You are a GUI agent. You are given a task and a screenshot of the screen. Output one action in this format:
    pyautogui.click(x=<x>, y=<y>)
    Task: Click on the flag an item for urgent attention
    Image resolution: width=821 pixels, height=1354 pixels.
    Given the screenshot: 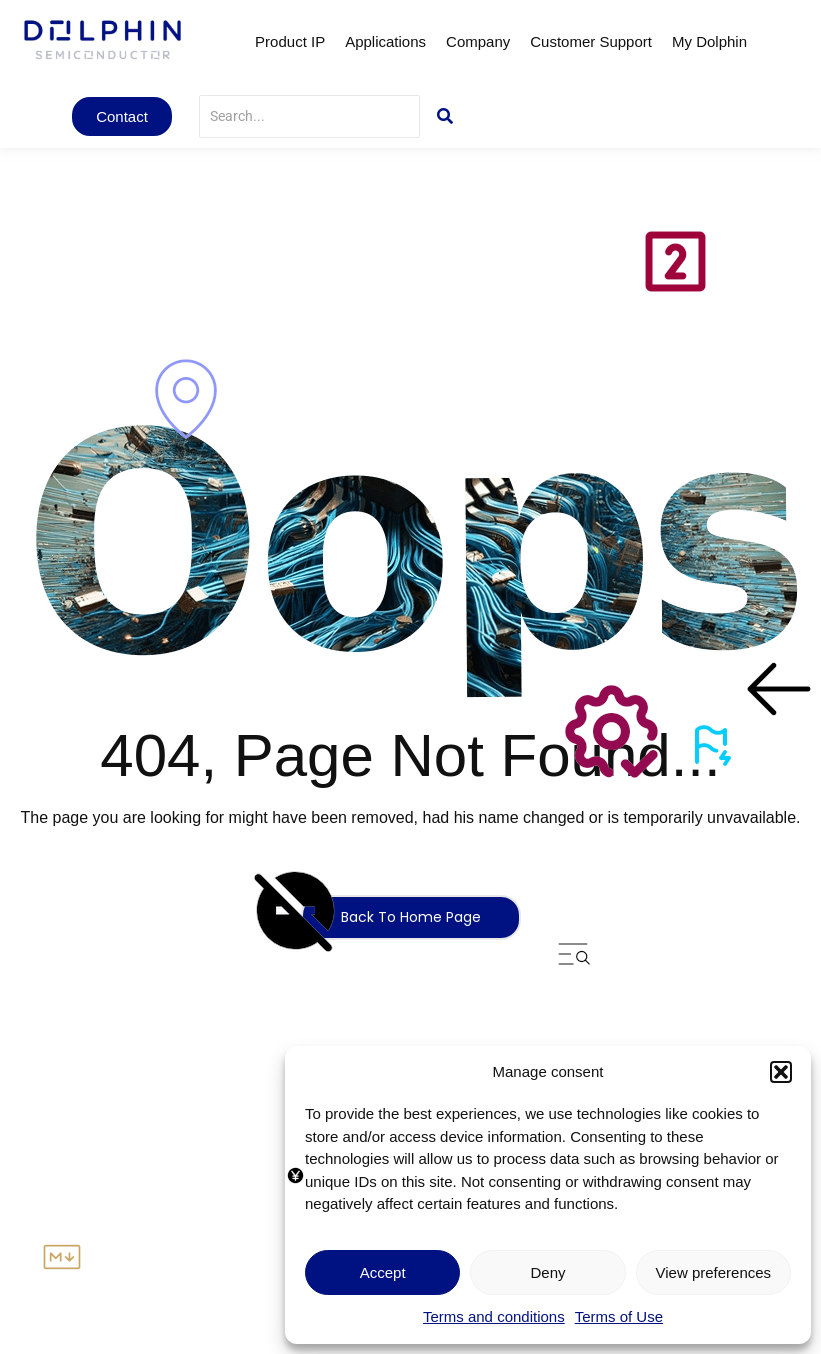 What is the action you would take?
    pyautogui.click(x=711, y=744)
    